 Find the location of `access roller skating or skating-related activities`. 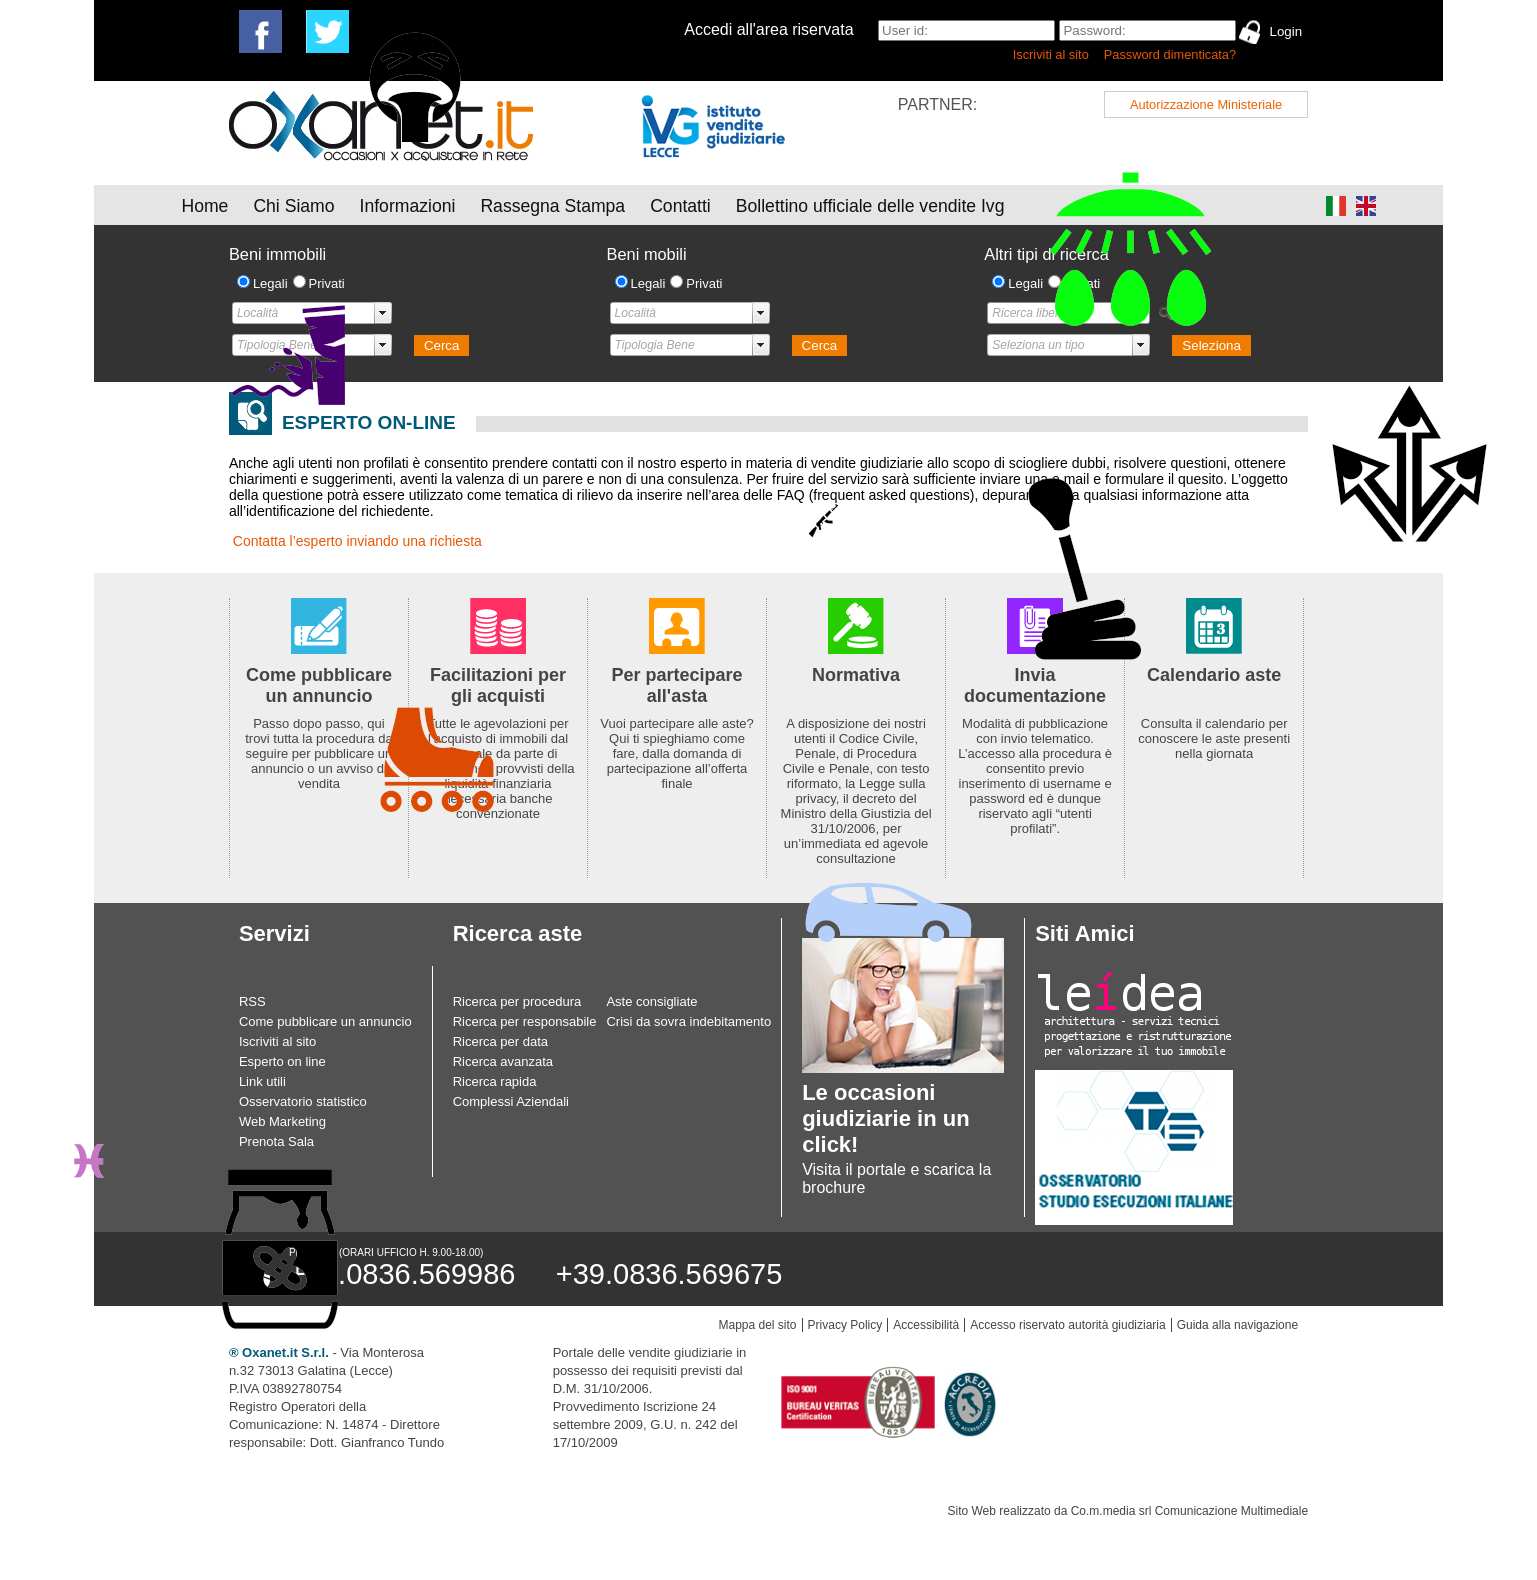

access roller skating or skating-related activities is located at coordinates (437, 751).